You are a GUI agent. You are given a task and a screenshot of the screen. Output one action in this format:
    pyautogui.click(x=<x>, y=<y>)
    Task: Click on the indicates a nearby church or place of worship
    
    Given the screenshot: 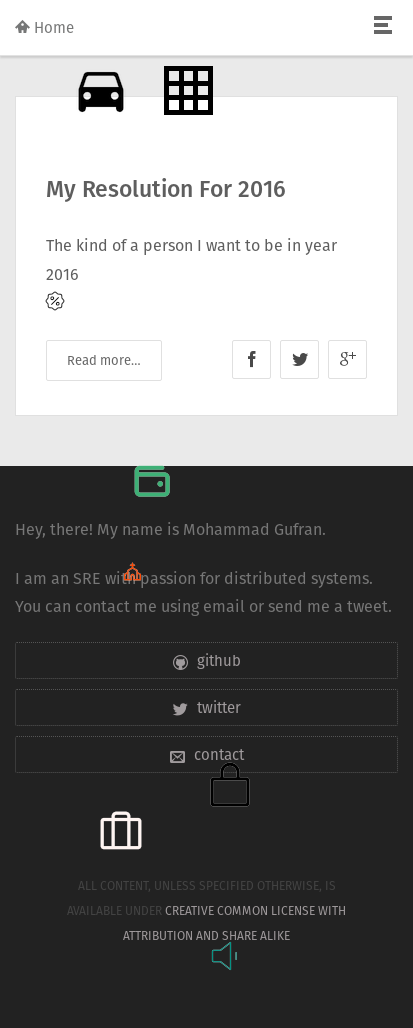 What is the action you would take?
    pyautogui.click(x=132, y=572)
    